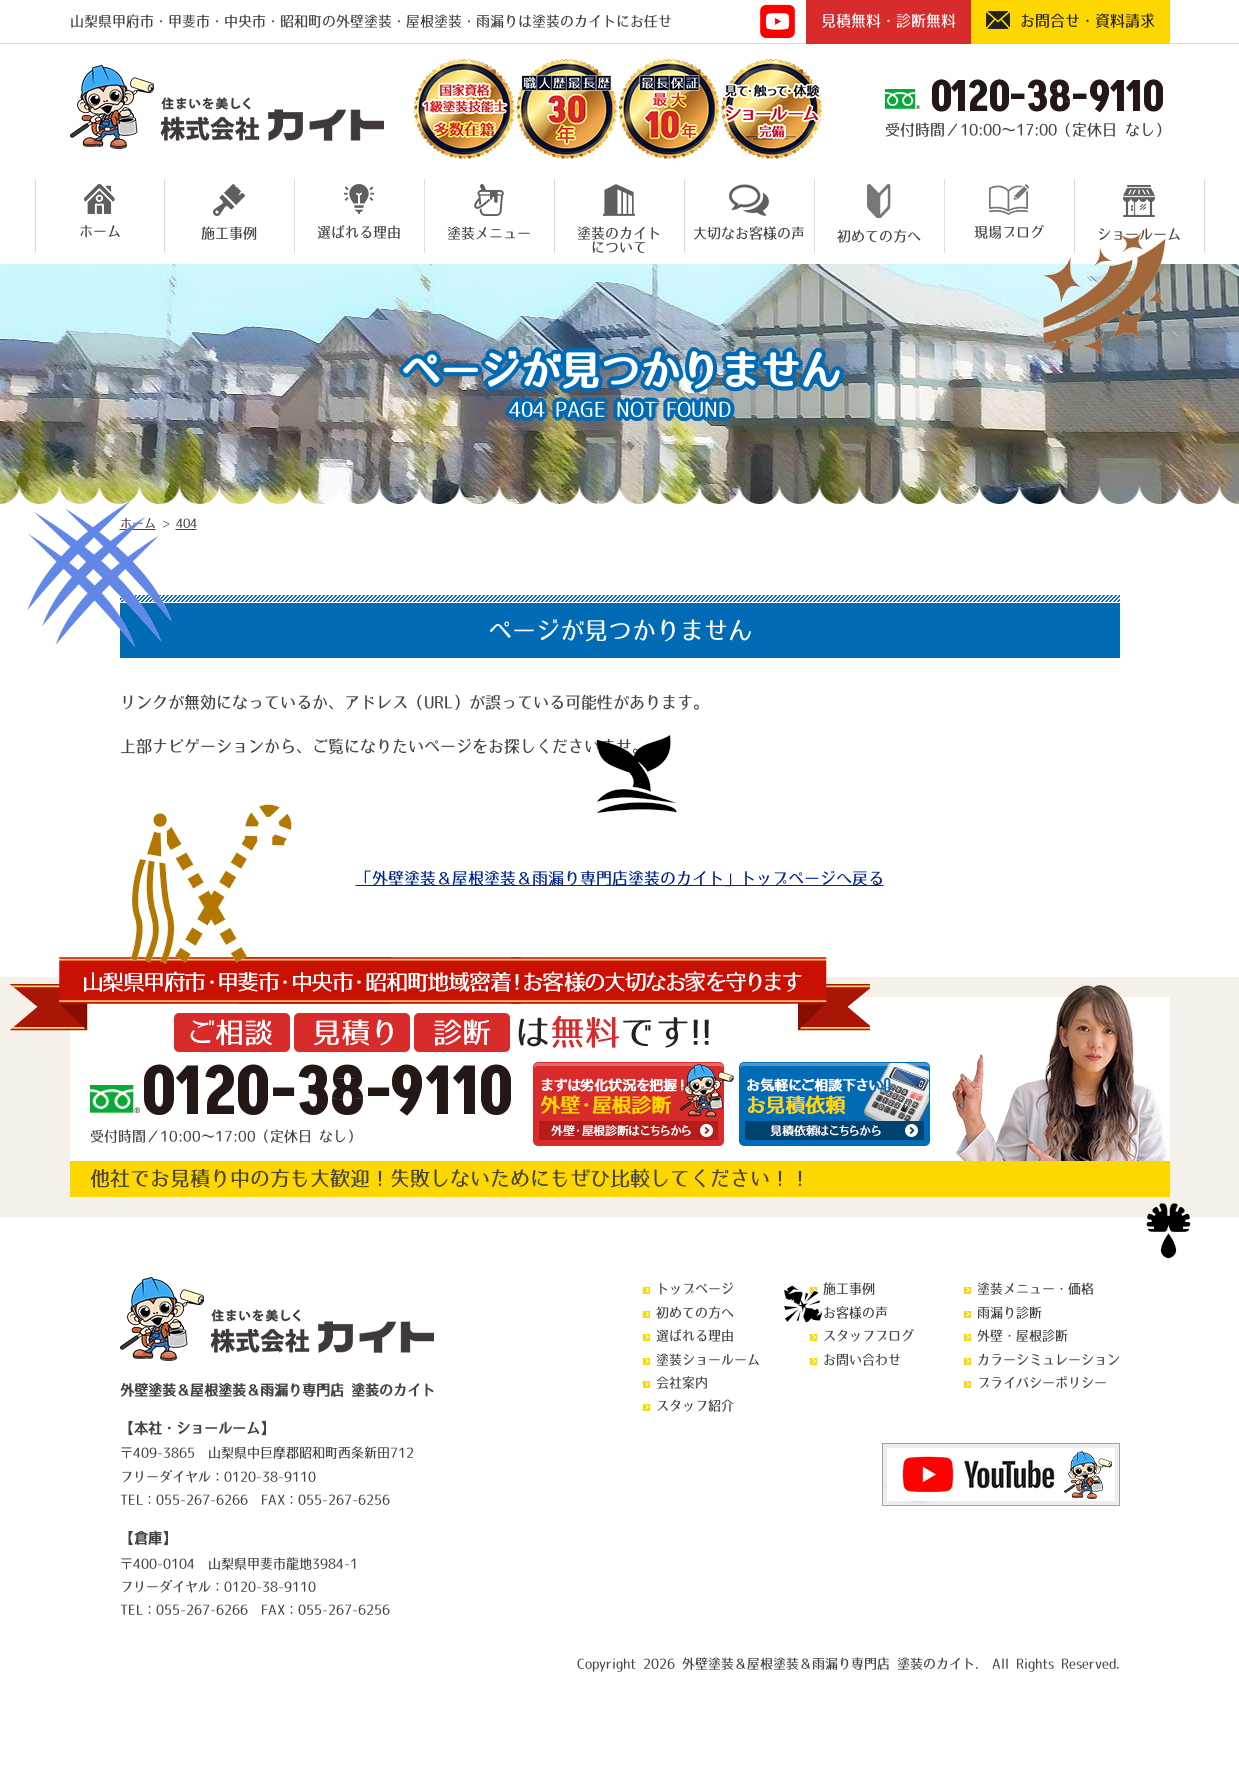  Describe the element at coordinates (636, 772) in the screenshot. I see `indicates marine or ocean-themed content` at that location.